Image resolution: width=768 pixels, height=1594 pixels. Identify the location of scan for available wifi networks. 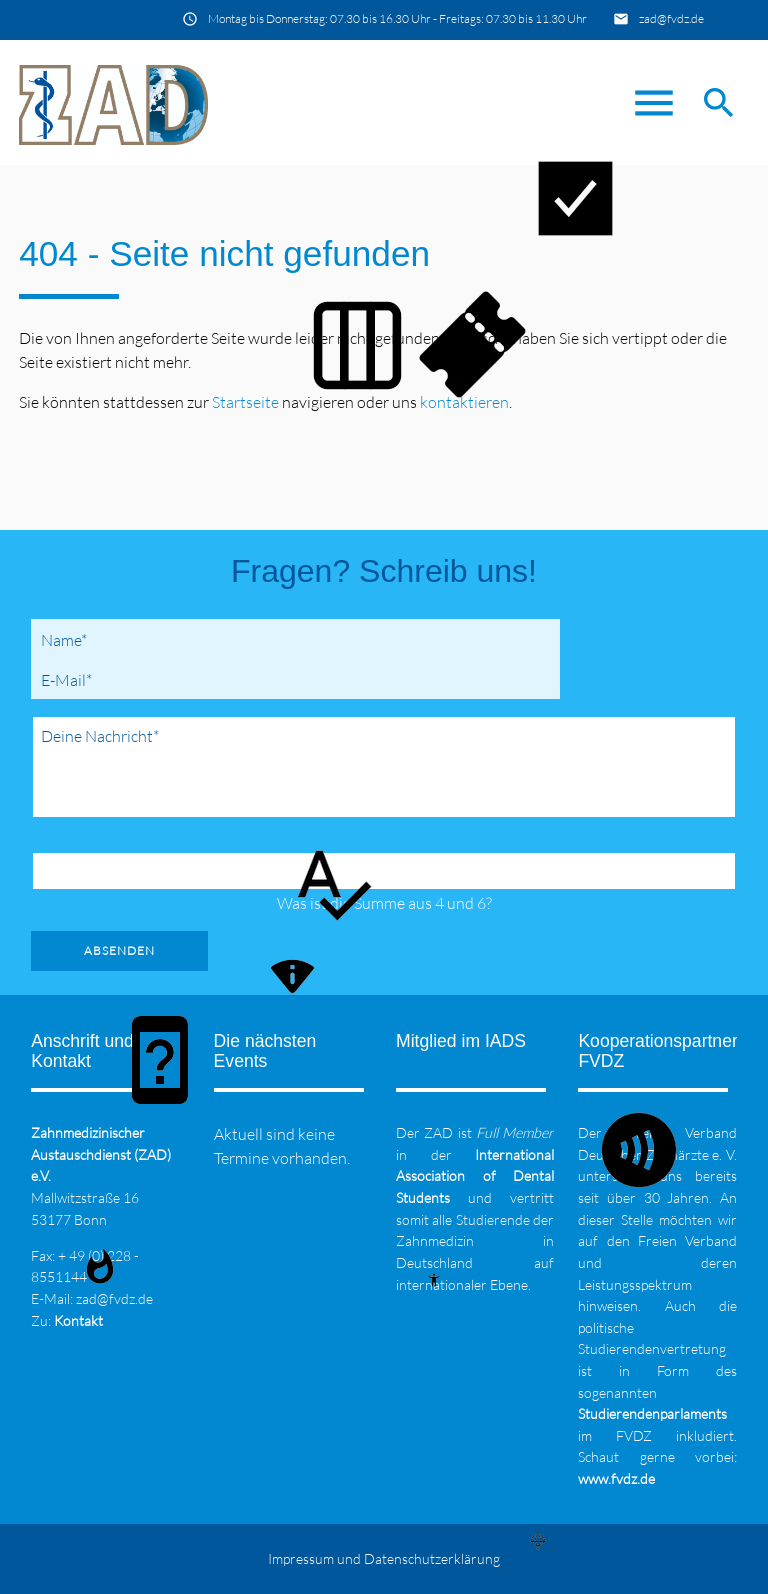
(292, 976).